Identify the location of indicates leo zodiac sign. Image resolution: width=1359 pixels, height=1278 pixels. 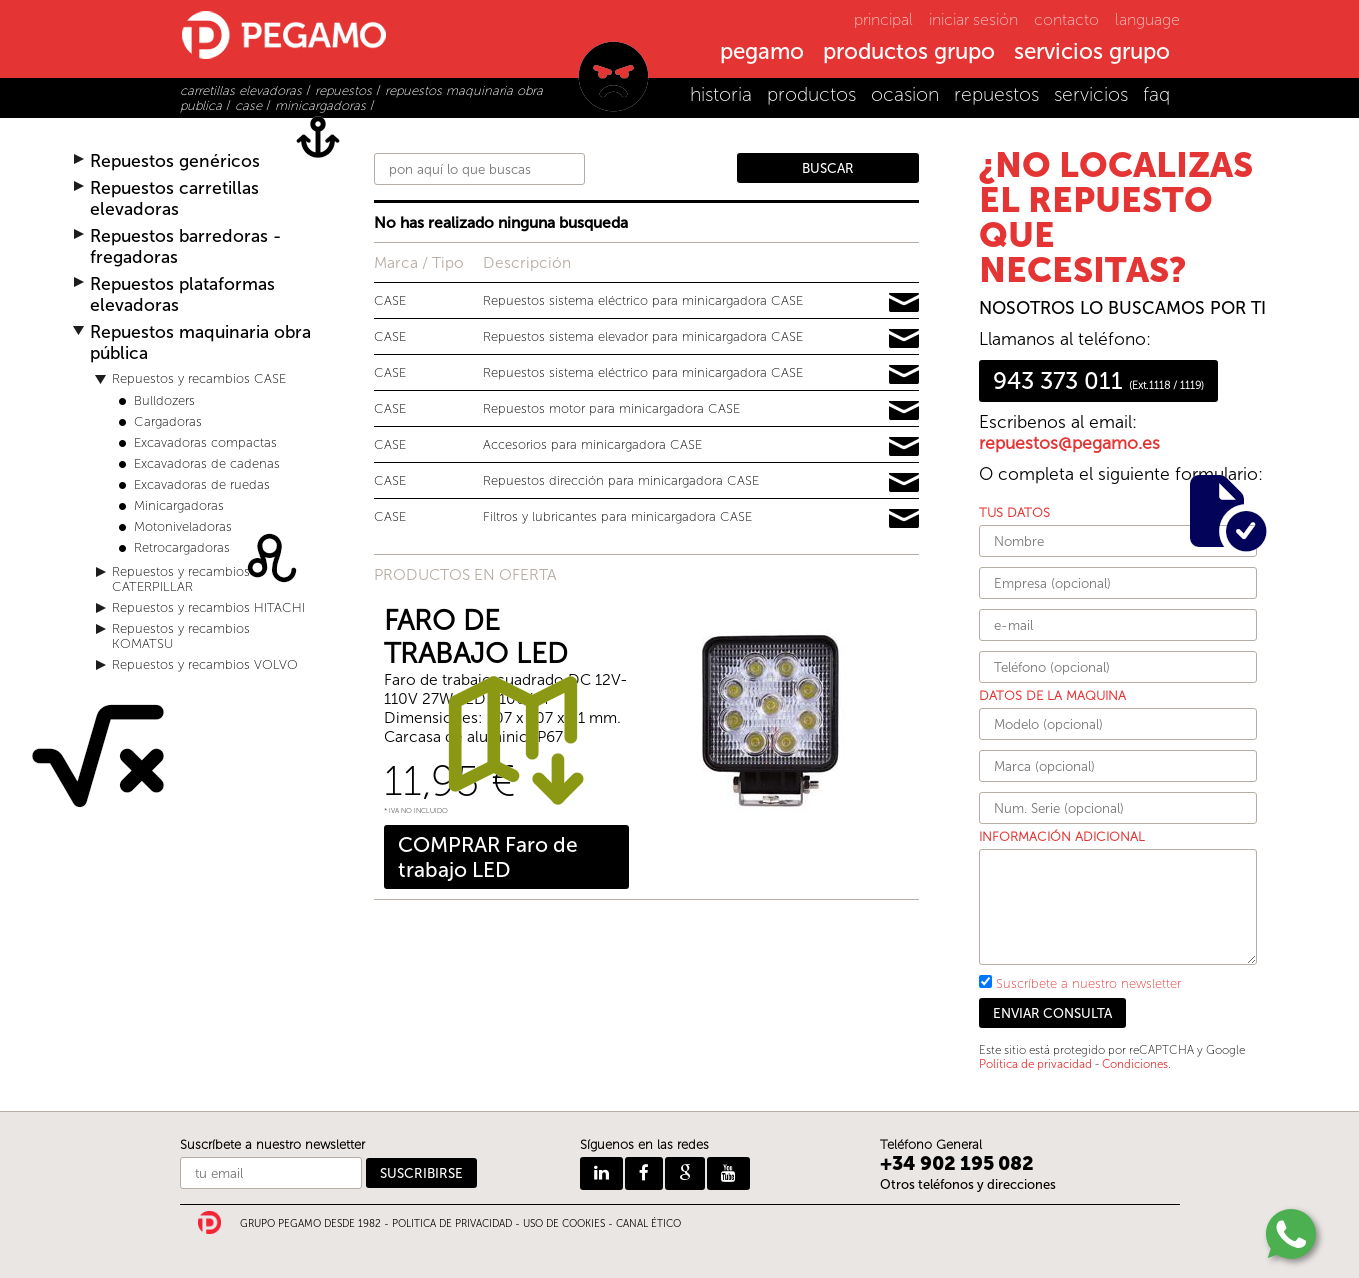
(272, 558).